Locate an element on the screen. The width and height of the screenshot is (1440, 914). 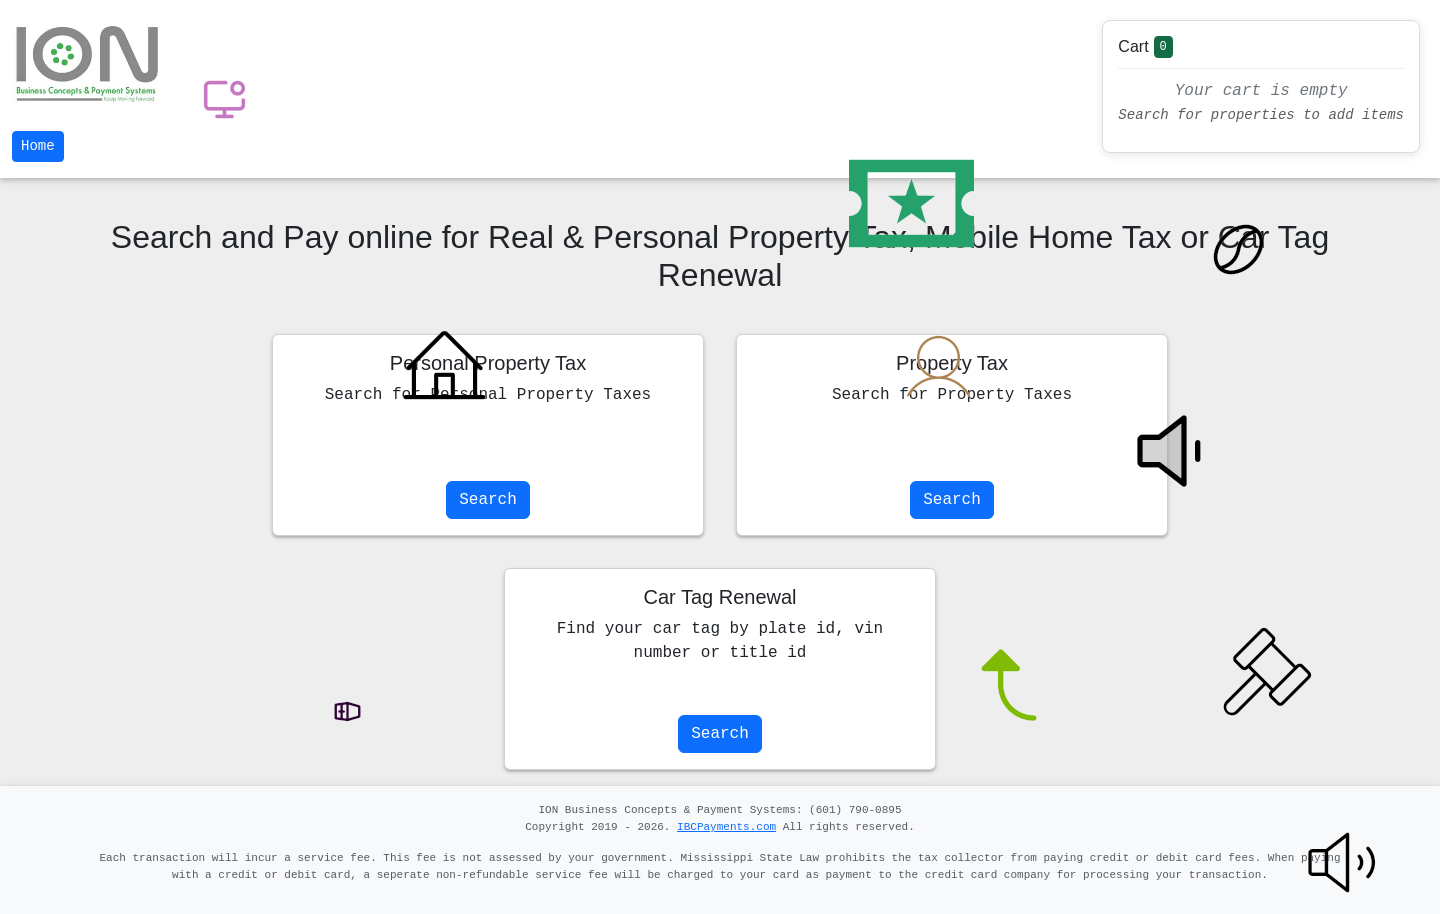
view your tickets or passes is located at coordinates (911, 203).